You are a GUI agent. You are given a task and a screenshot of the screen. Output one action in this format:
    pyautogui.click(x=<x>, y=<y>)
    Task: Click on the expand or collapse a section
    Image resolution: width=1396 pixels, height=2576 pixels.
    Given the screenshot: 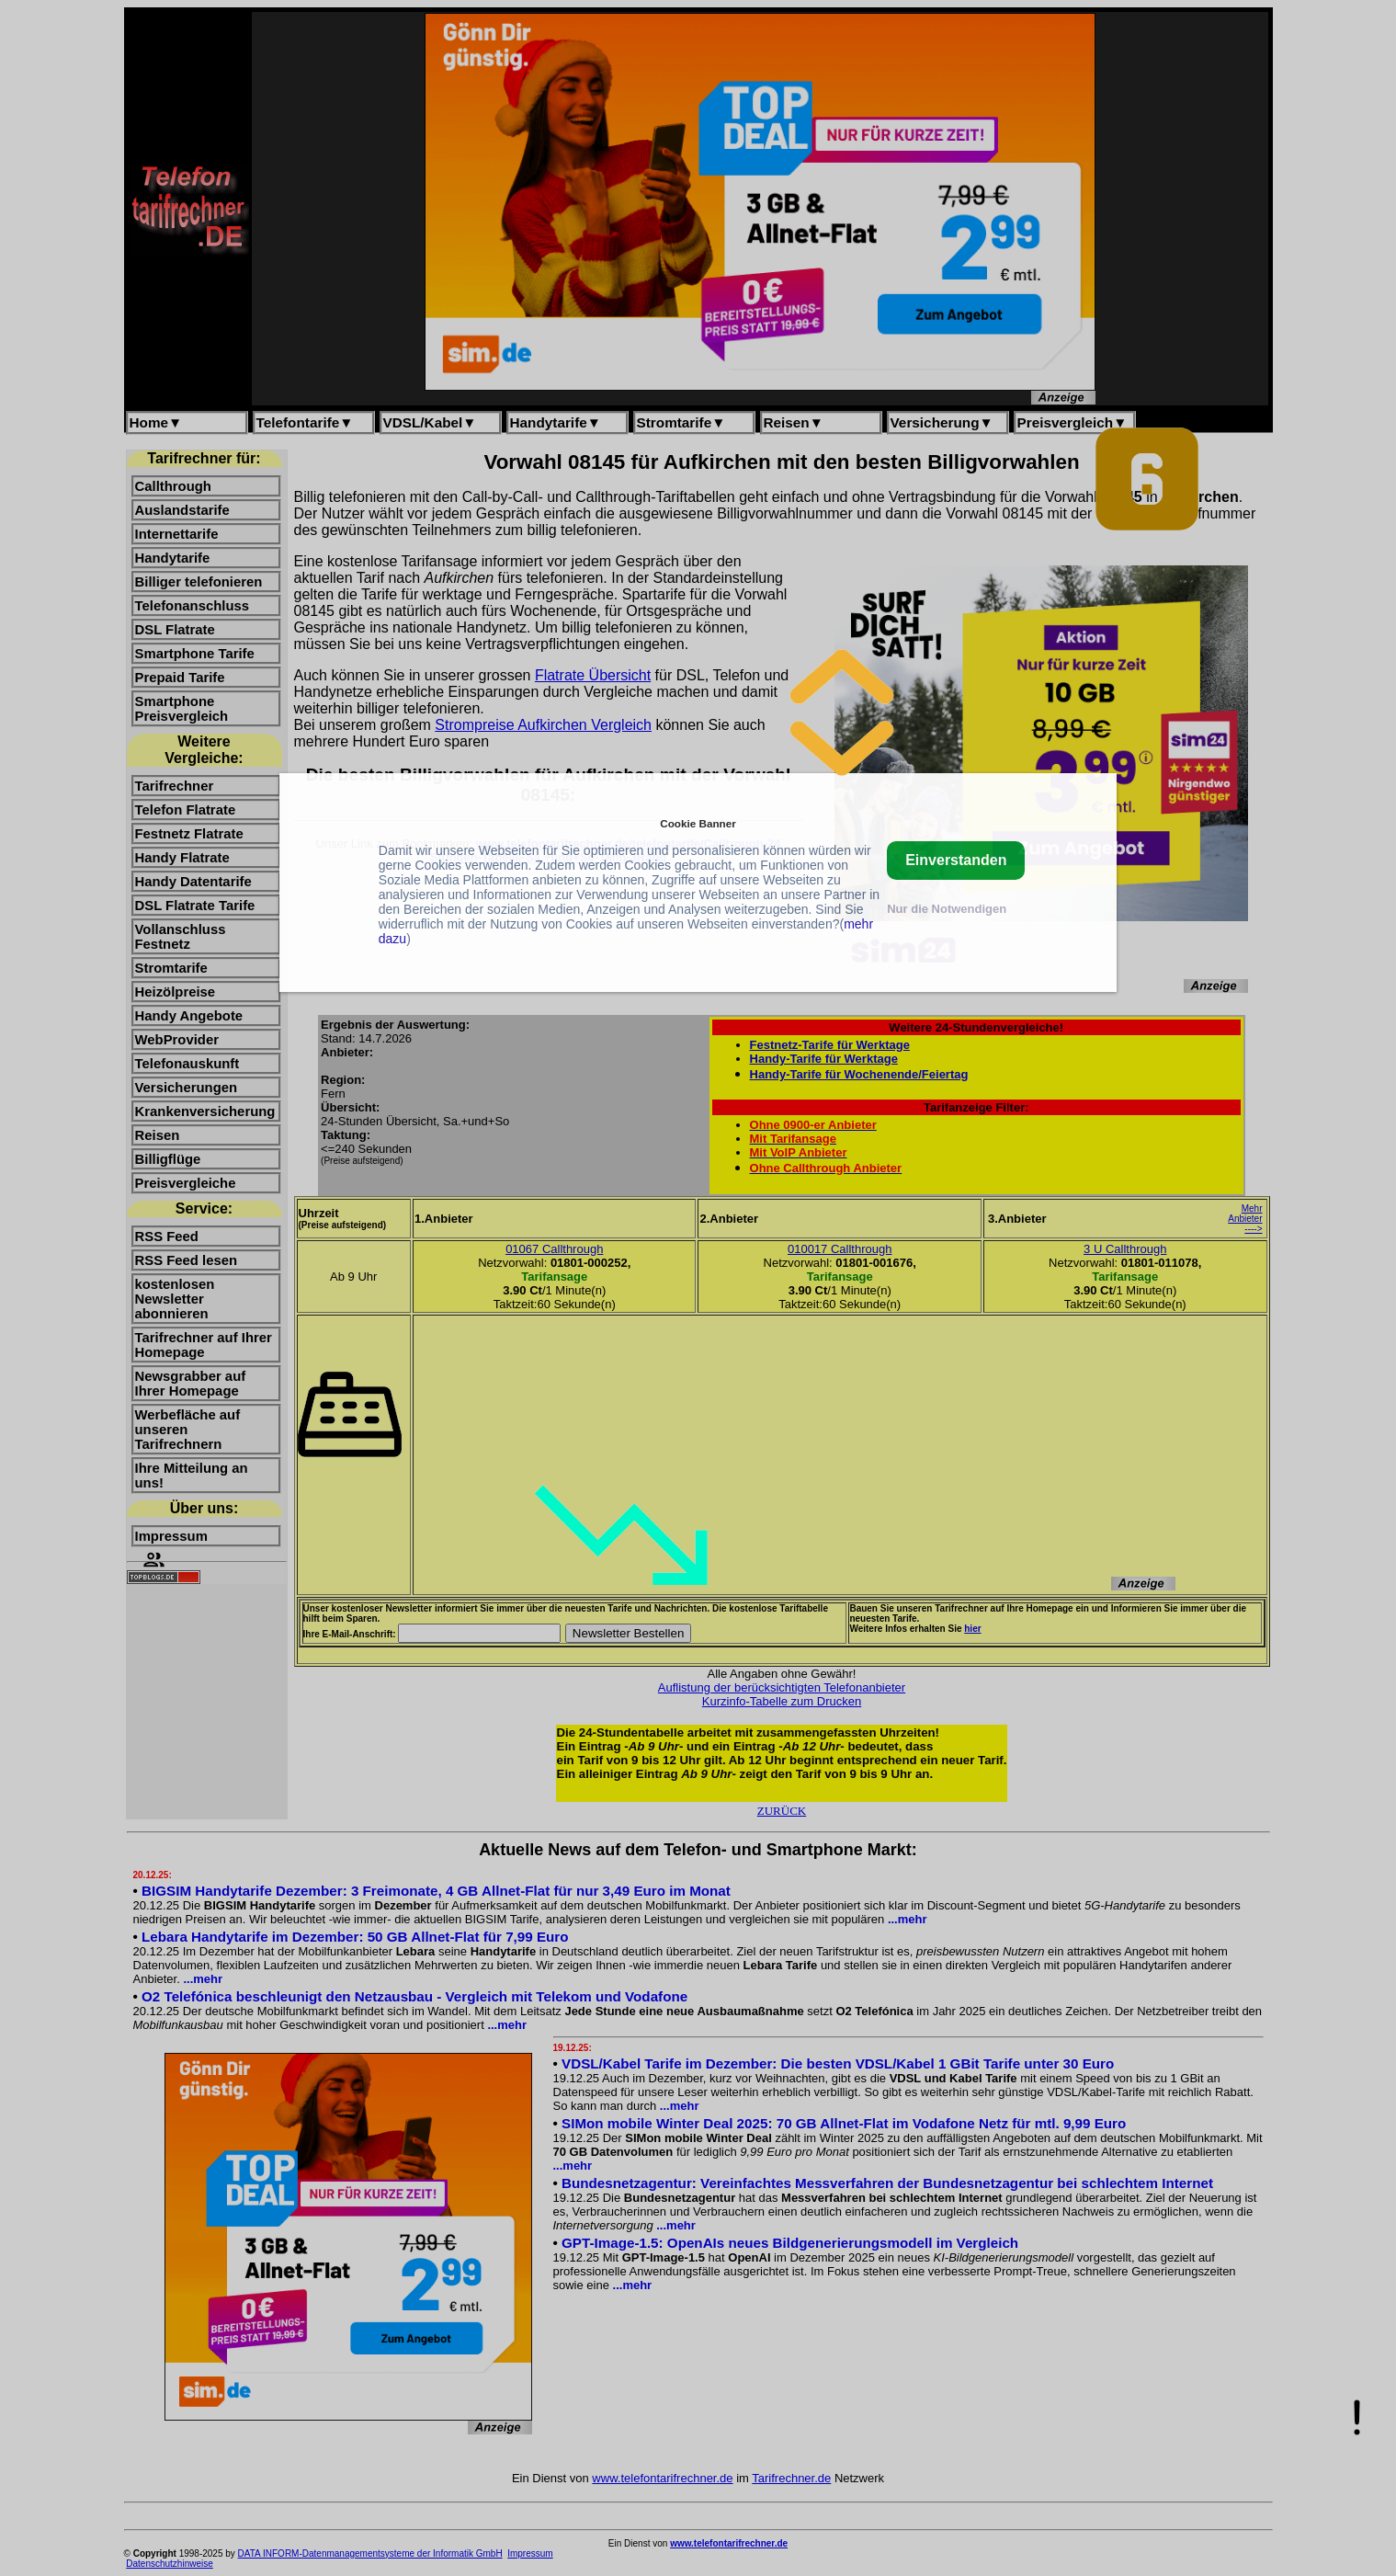 What is the action you would take?
    pyautogui.click(x=842, y=712)
    